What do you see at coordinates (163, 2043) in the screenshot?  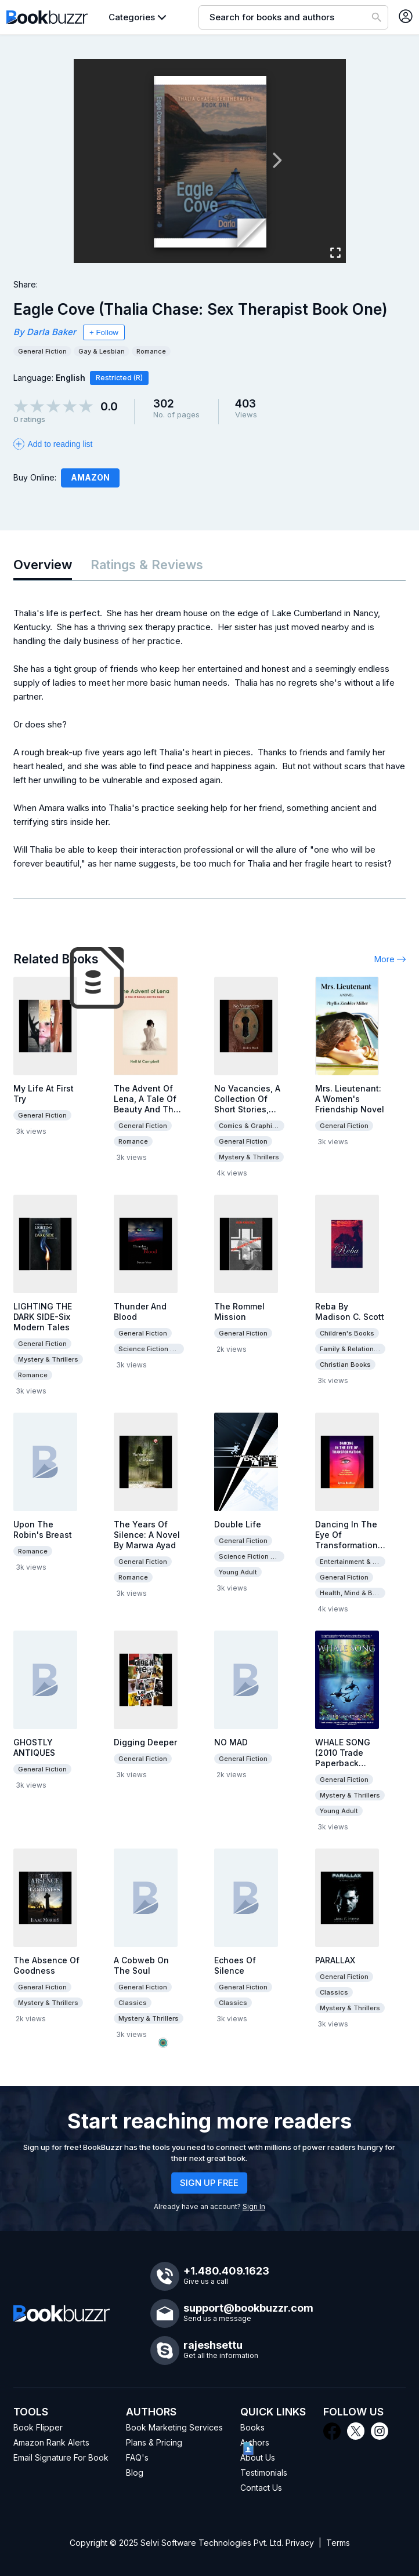 I see `access hardware driver settings` at bounding box center [163, 2043].